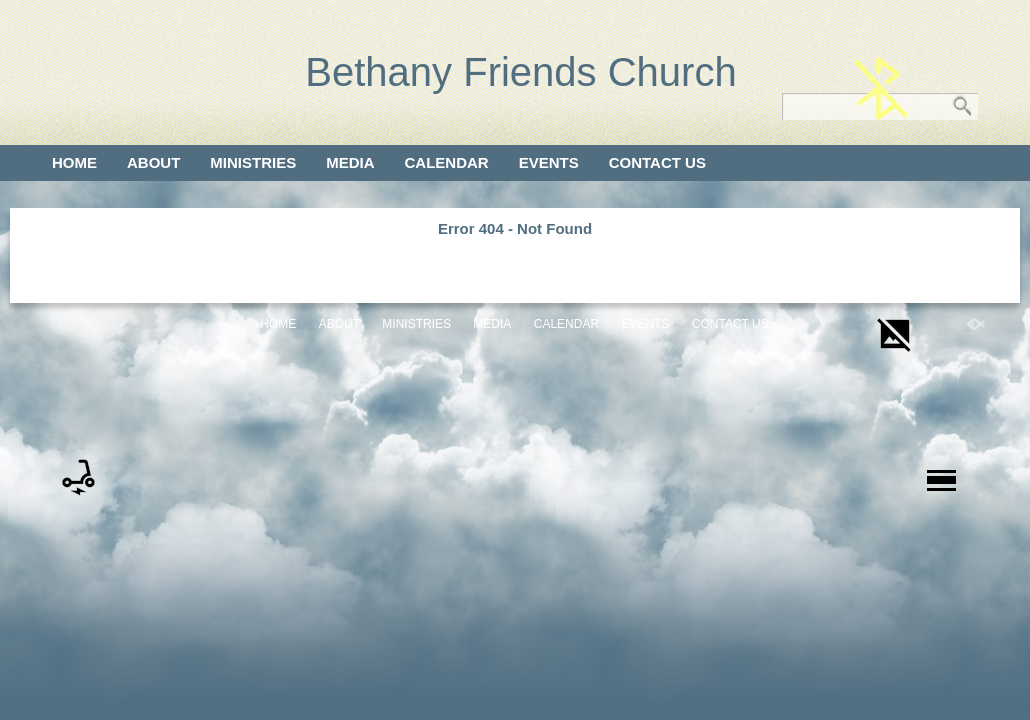 This screenshot has width=1030, height=720. What do you see at coordinates (878, 88) in the screenshot?
I see `bluetooth is disabled or turned off` at bounding box center [878, 88].